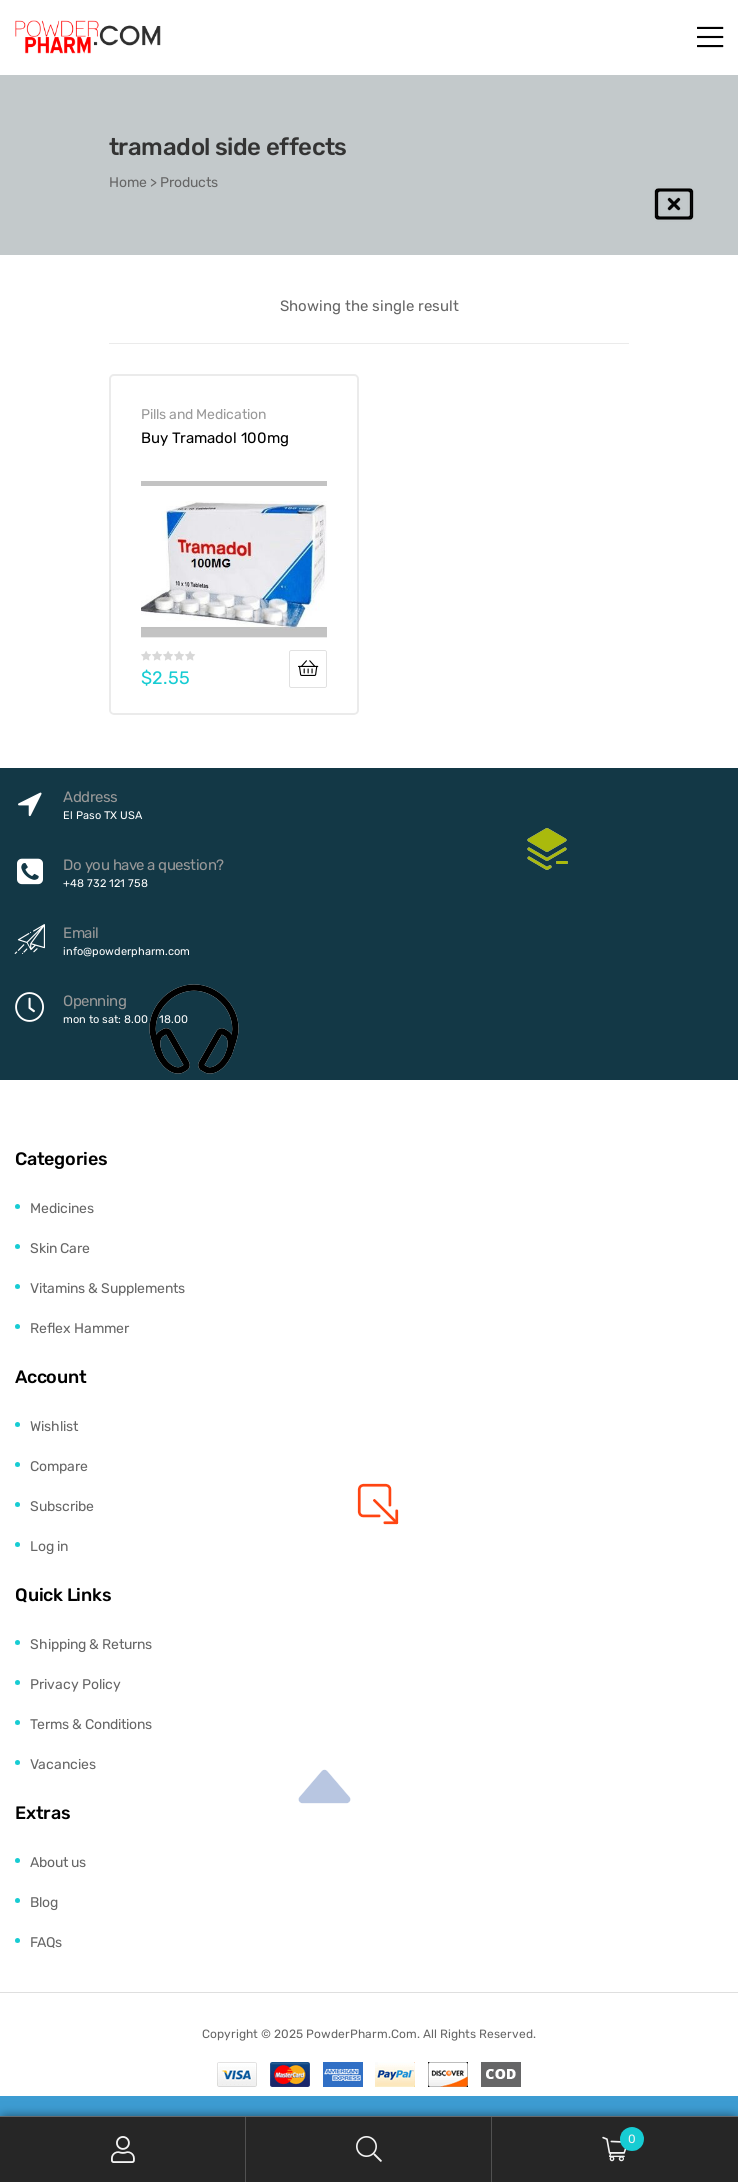 Image resolution: width=738 pixels, height=2182 pixels. What do you see at coordinates (324, 1786) in the screenshot?
I see `collapse an expanded section or dropdown` at bounding box center [324, 1786].